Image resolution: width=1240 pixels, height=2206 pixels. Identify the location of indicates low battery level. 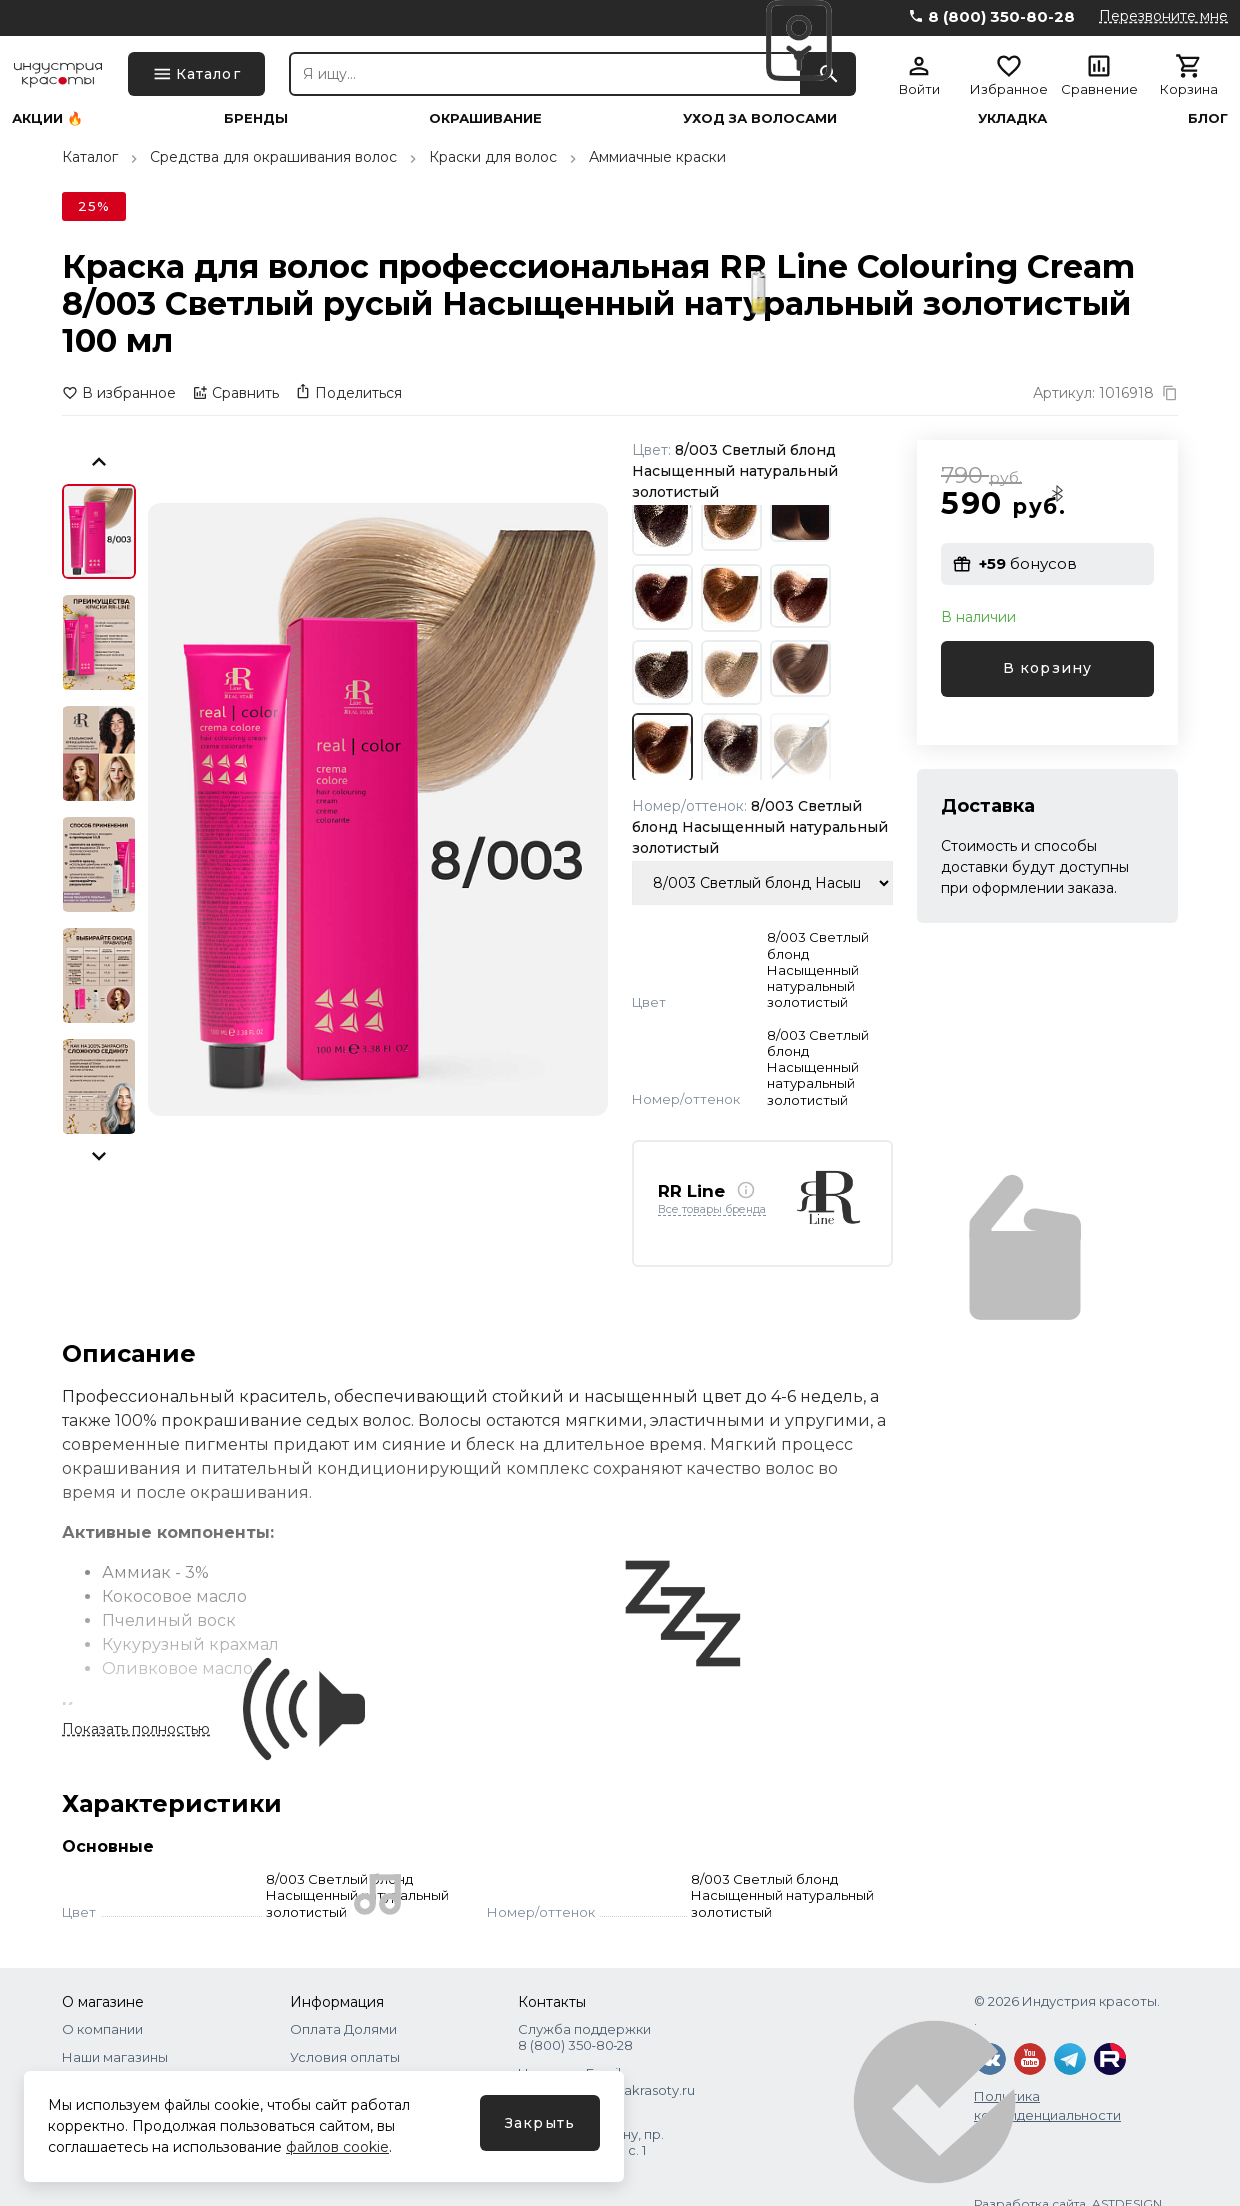
(758, 293).